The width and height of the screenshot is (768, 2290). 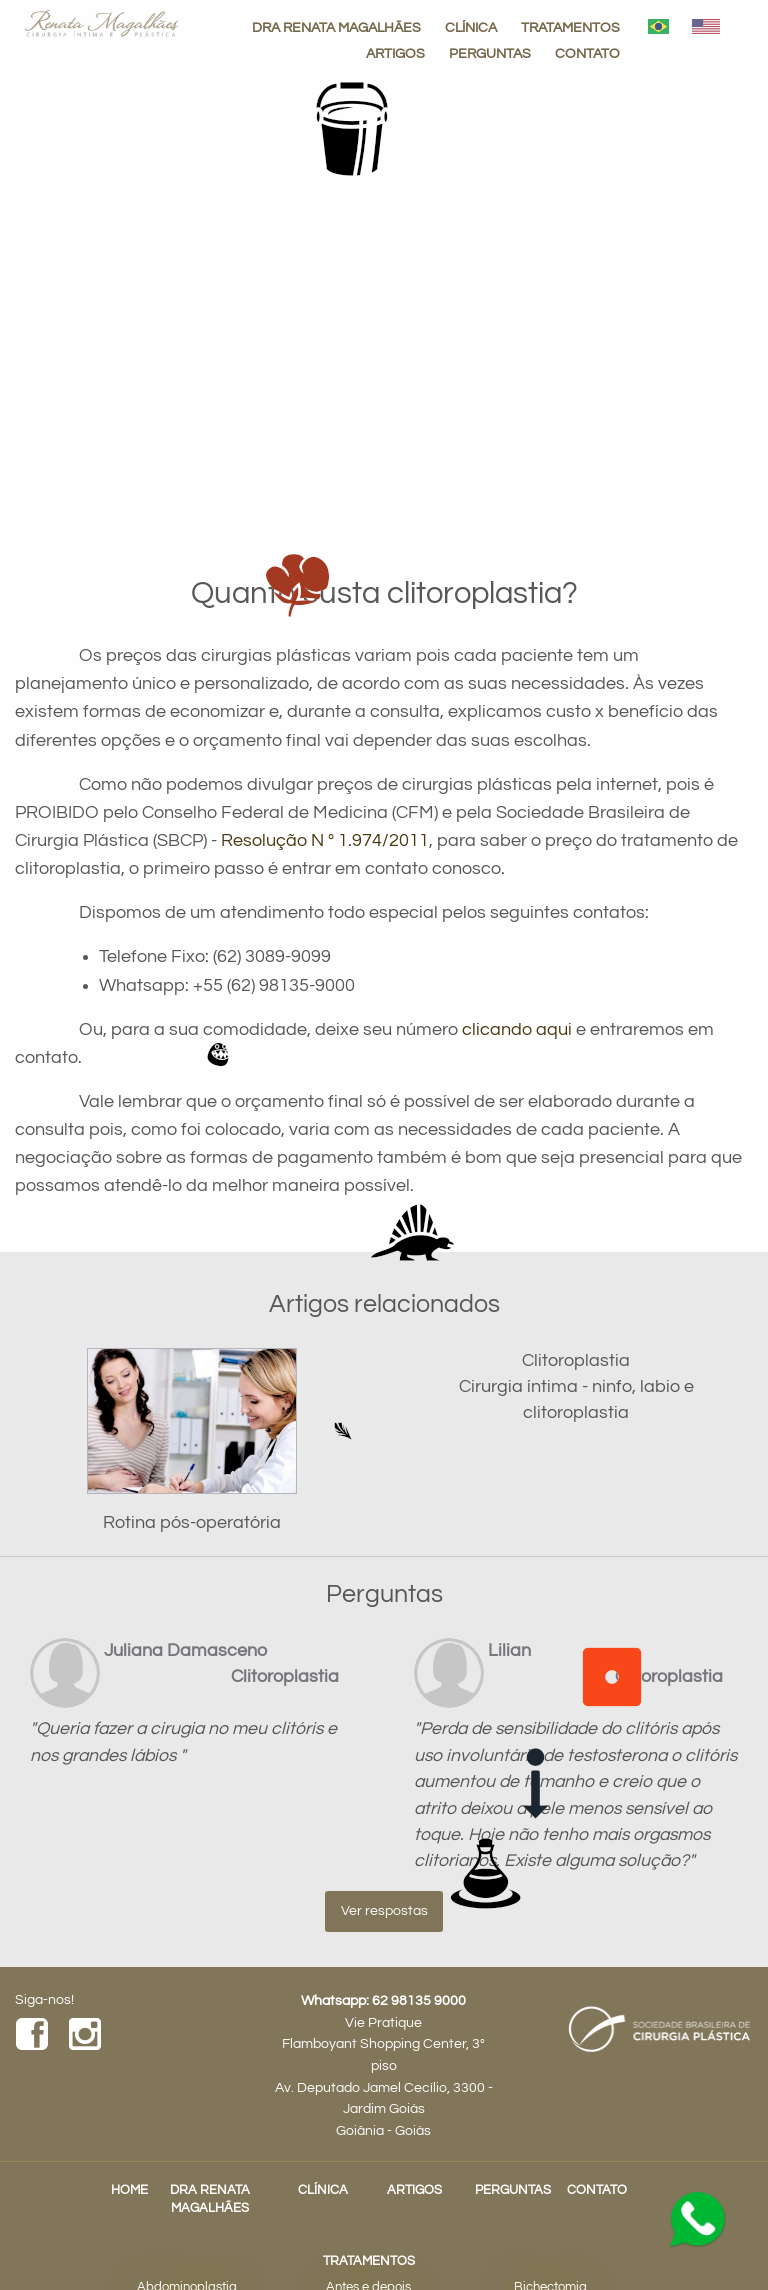 What do you see at coordinates (343, 1431) in the screenshot?
I see `damaged or broken projectile indicator` at bounding box center [343, 1431].